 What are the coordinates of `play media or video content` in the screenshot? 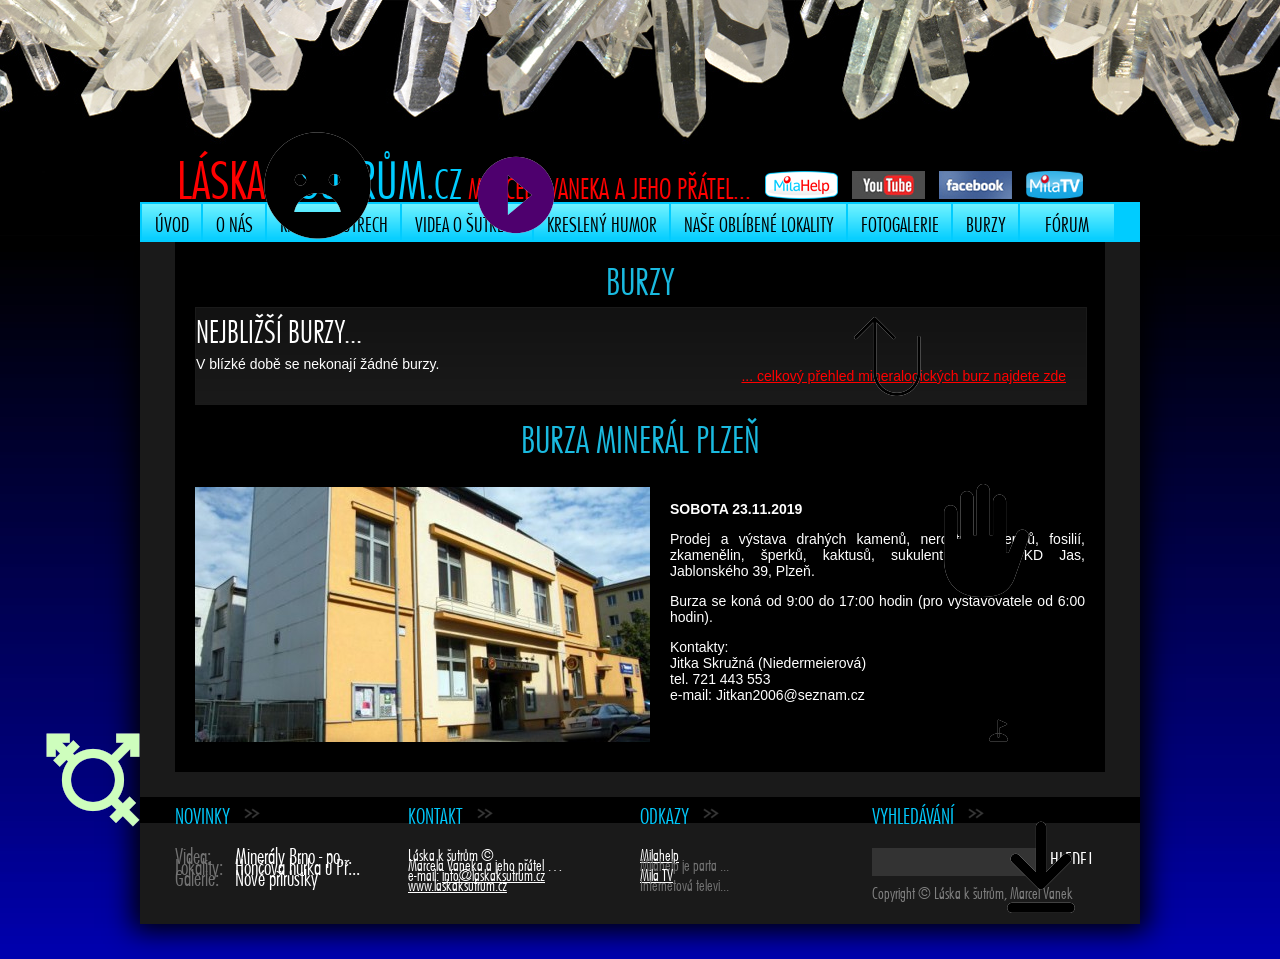 It's located at (516, 195).